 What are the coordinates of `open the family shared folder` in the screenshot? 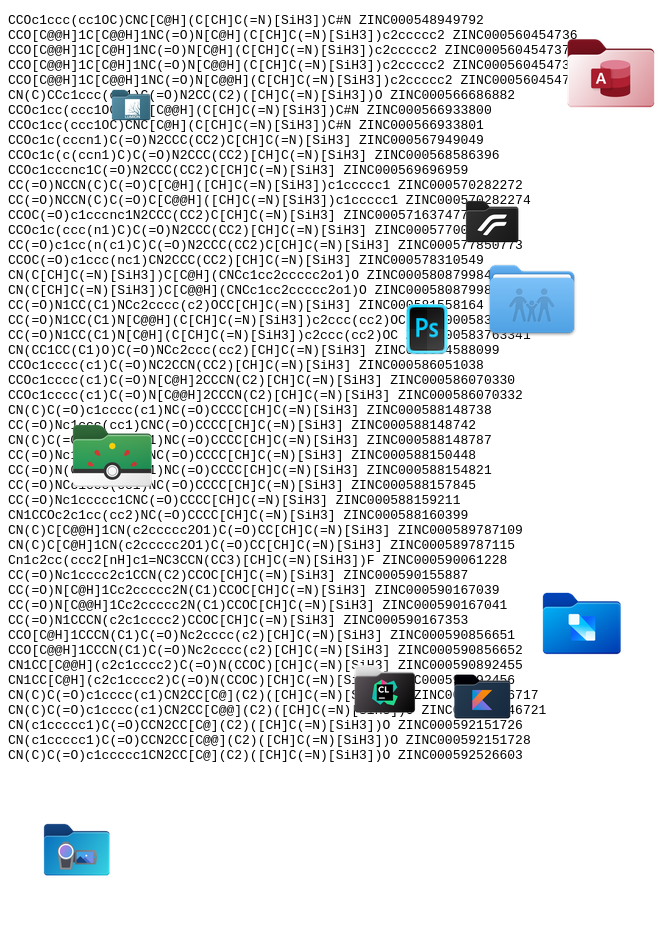 It's located at (532, 299).